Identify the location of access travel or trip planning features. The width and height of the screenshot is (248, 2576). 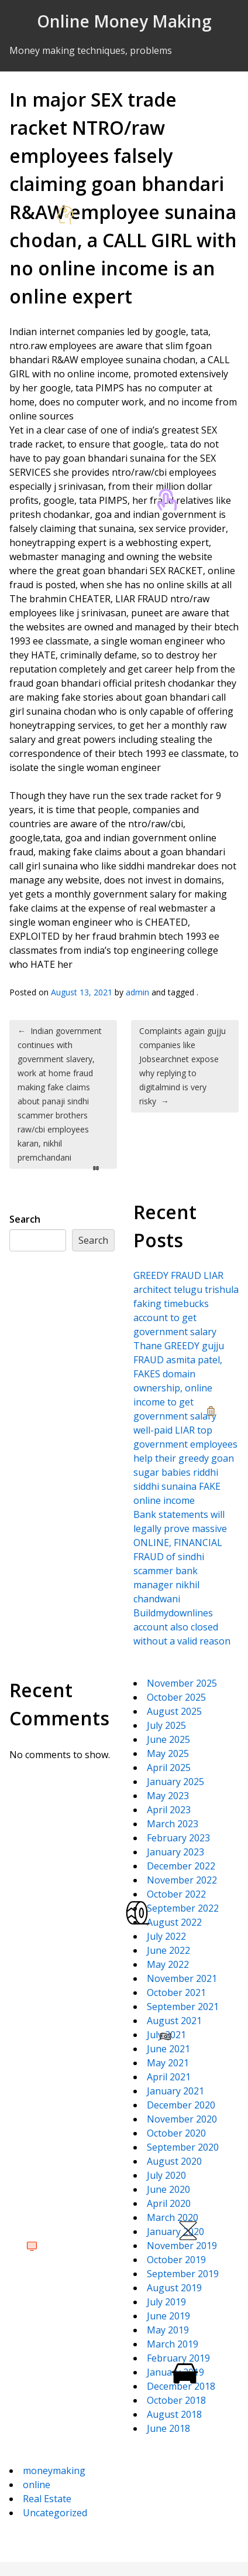
(211, 1411).